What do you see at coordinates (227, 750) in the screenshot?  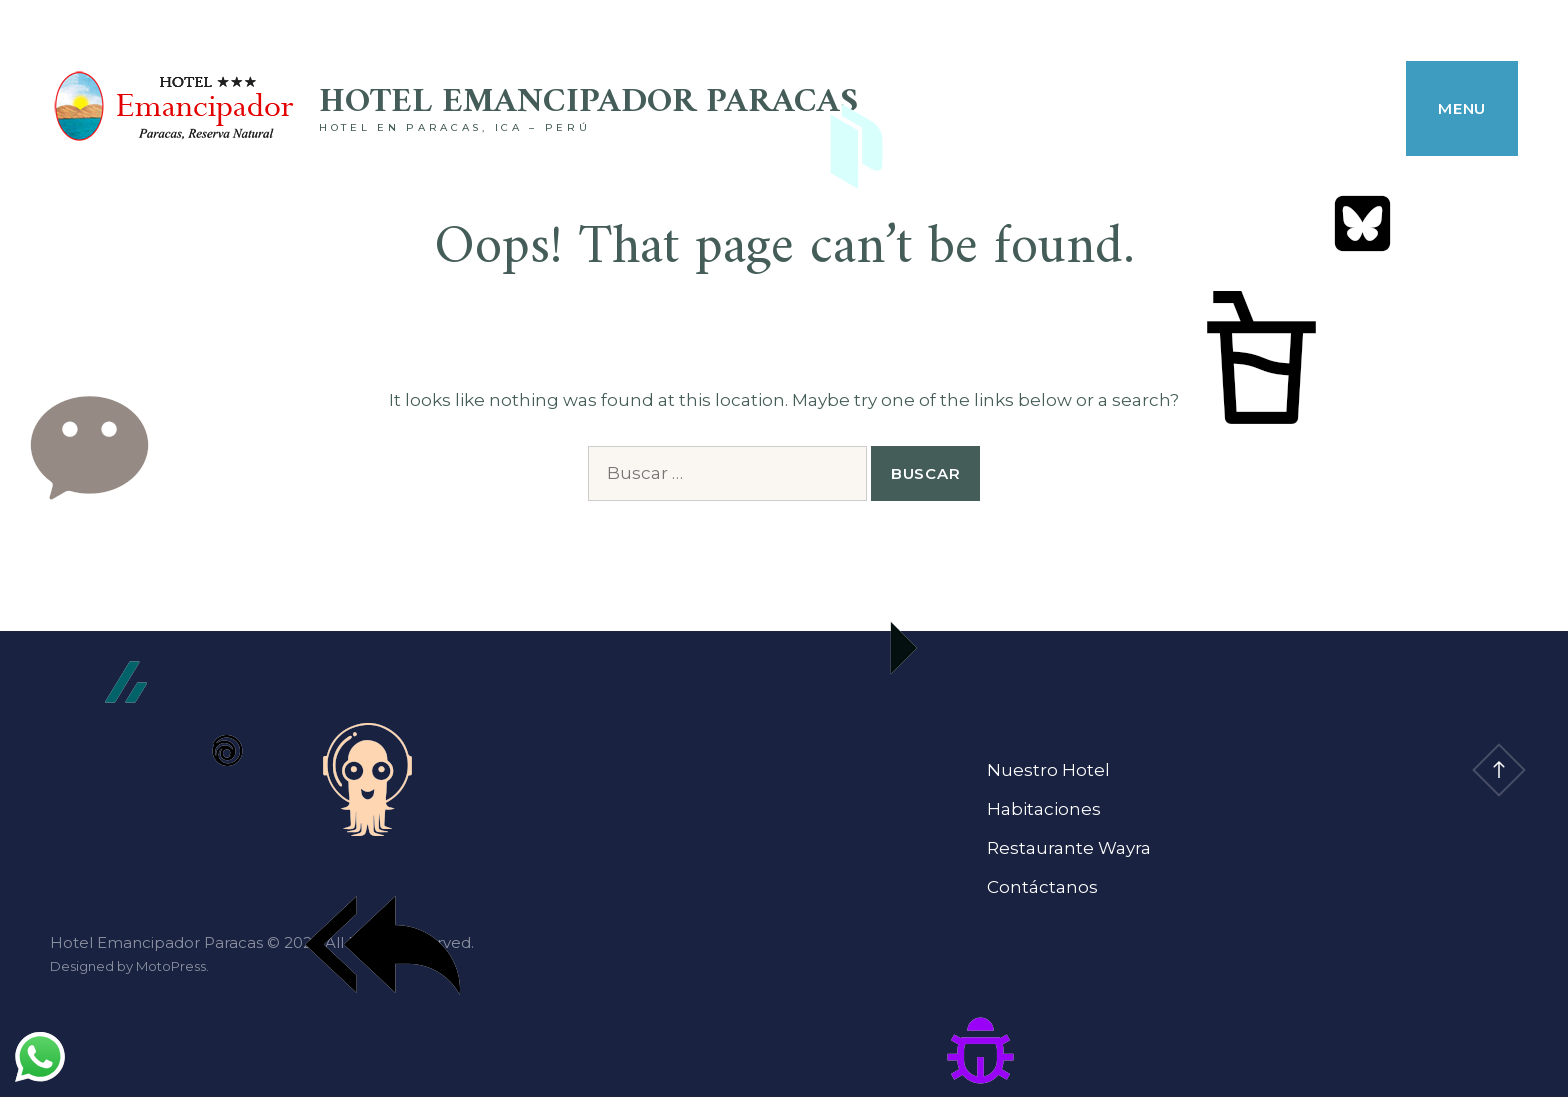 I see `open Ubisoft app or game launcher` at bounding box center [227, 750].